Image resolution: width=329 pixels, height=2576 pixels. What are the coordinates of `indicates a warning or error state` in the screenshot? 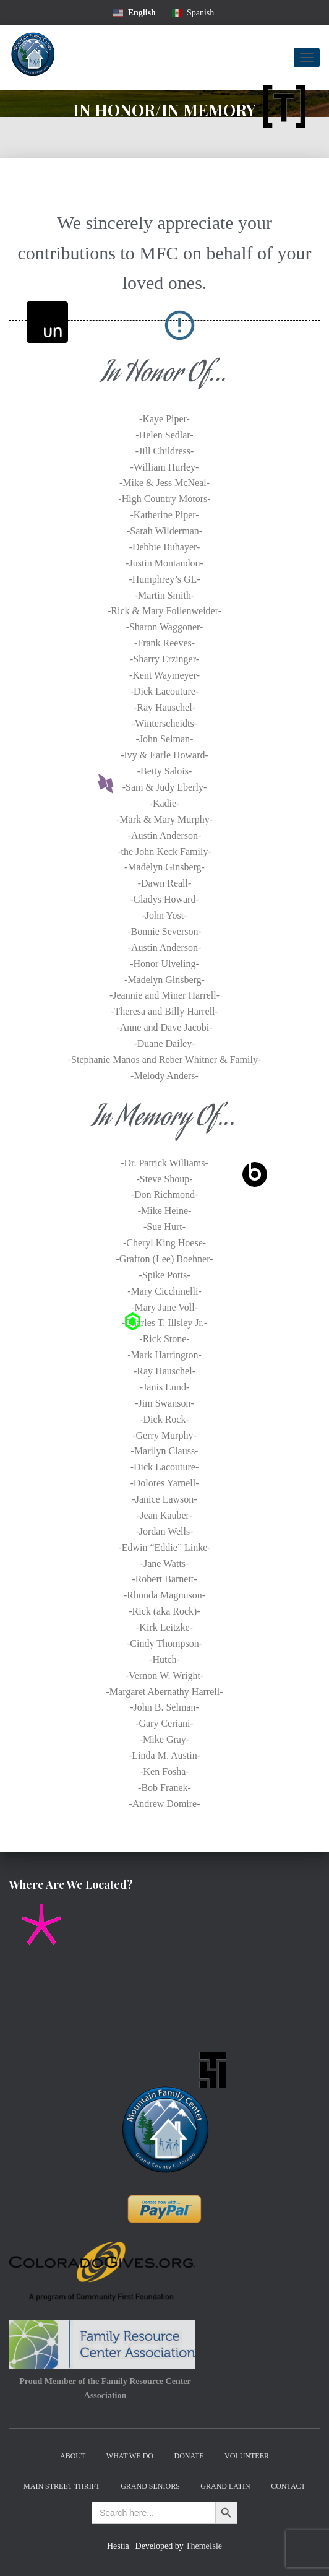 It's located at (179, 325).